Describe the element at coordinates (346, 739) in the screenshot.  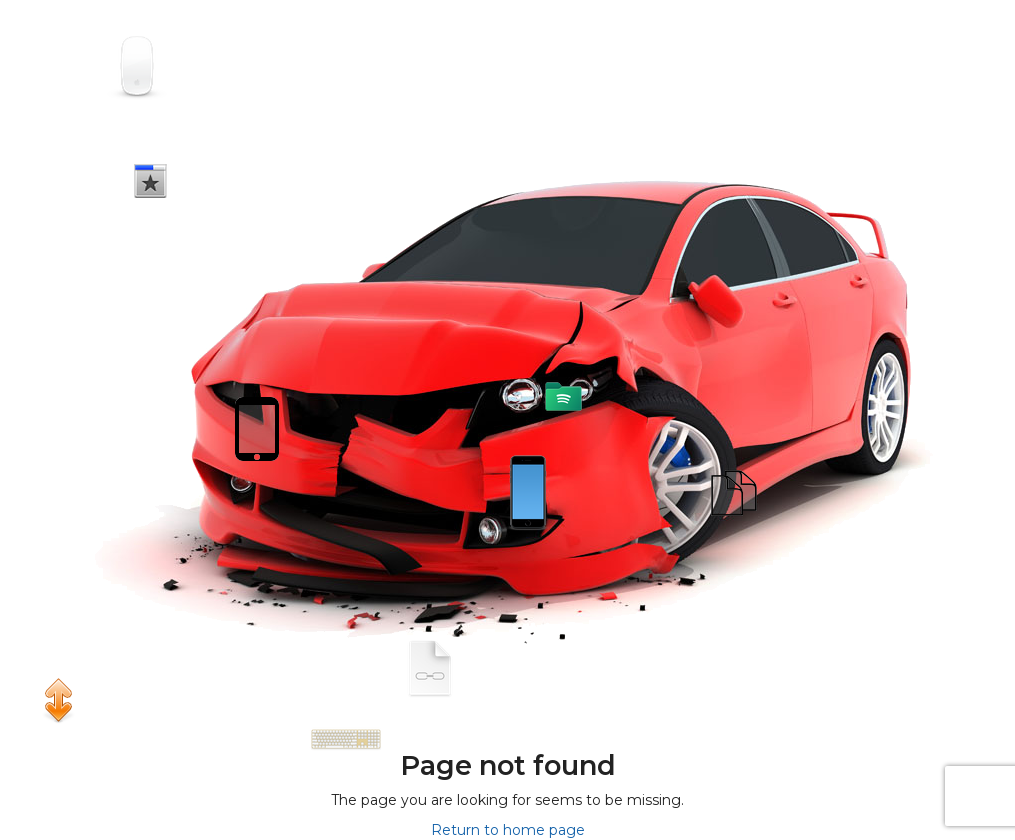
I see `bluetooth keyboard connected (yellow variant)` at that location.